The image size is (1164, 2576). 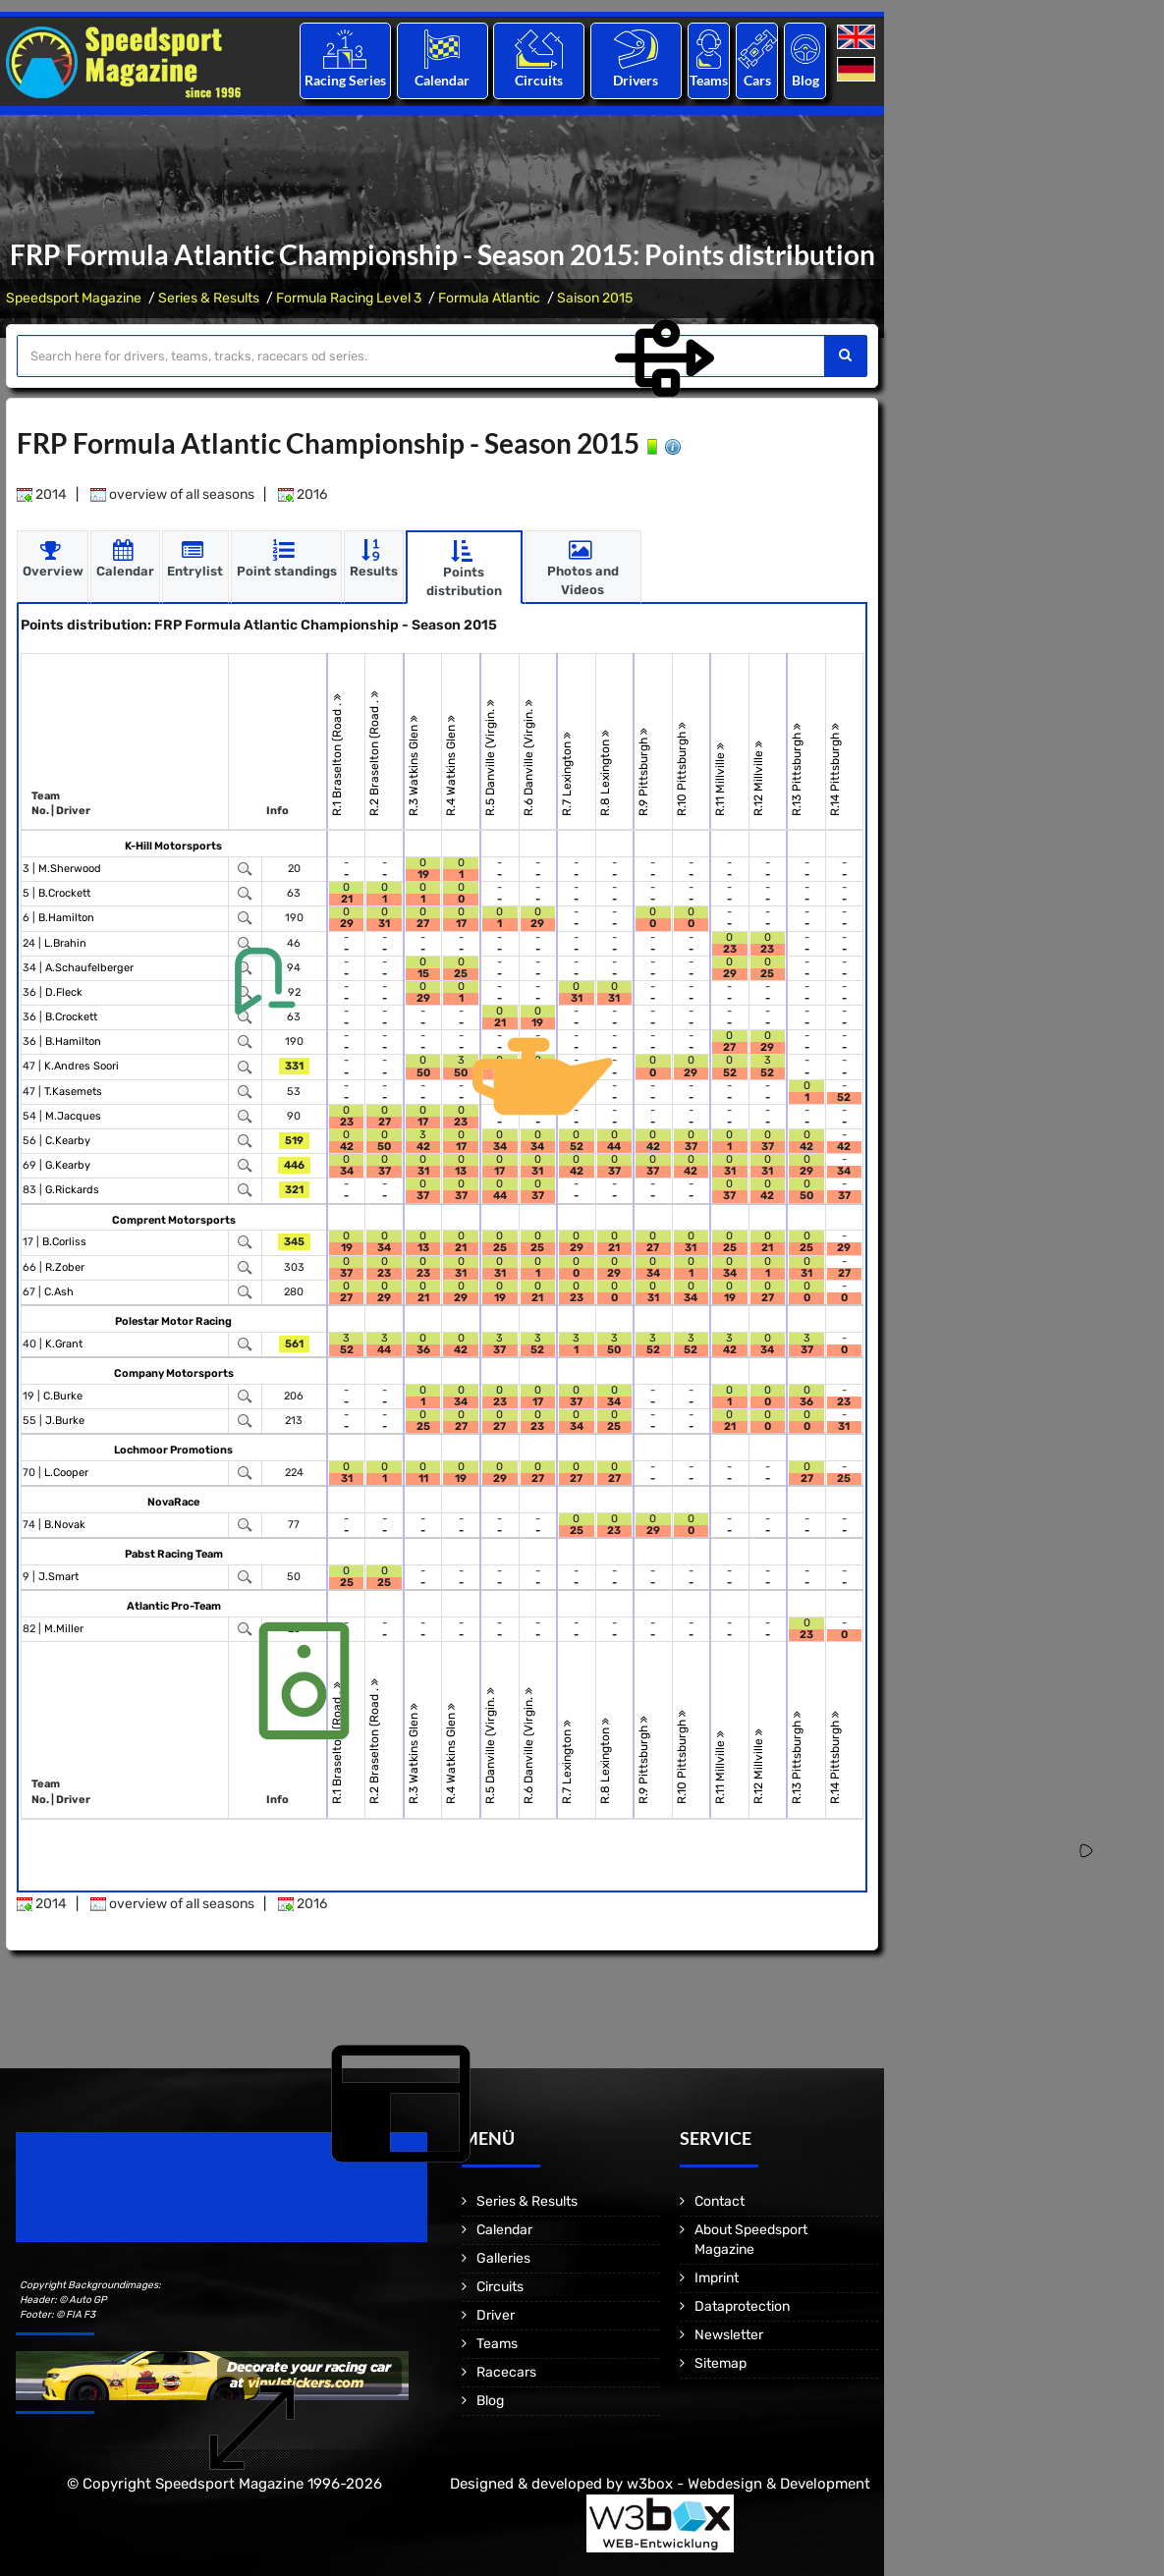 I want to click on remove item from bookmarks, so click(x=258, y=981).